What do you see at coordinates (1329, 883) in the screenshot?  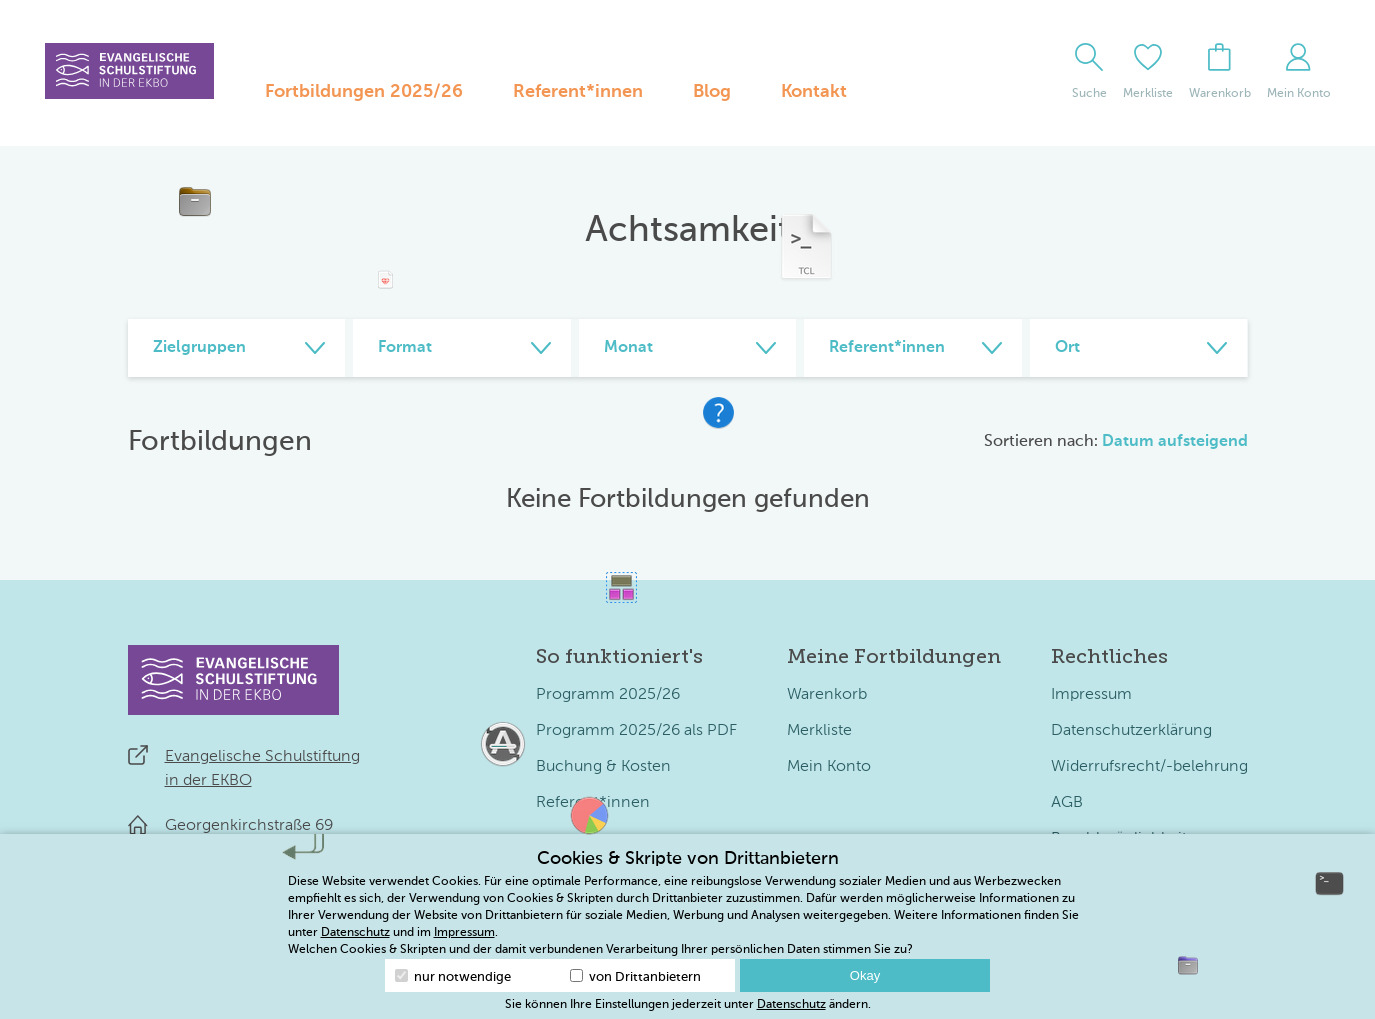 I see `open the terminal application` at bounding box center [1329, 883].